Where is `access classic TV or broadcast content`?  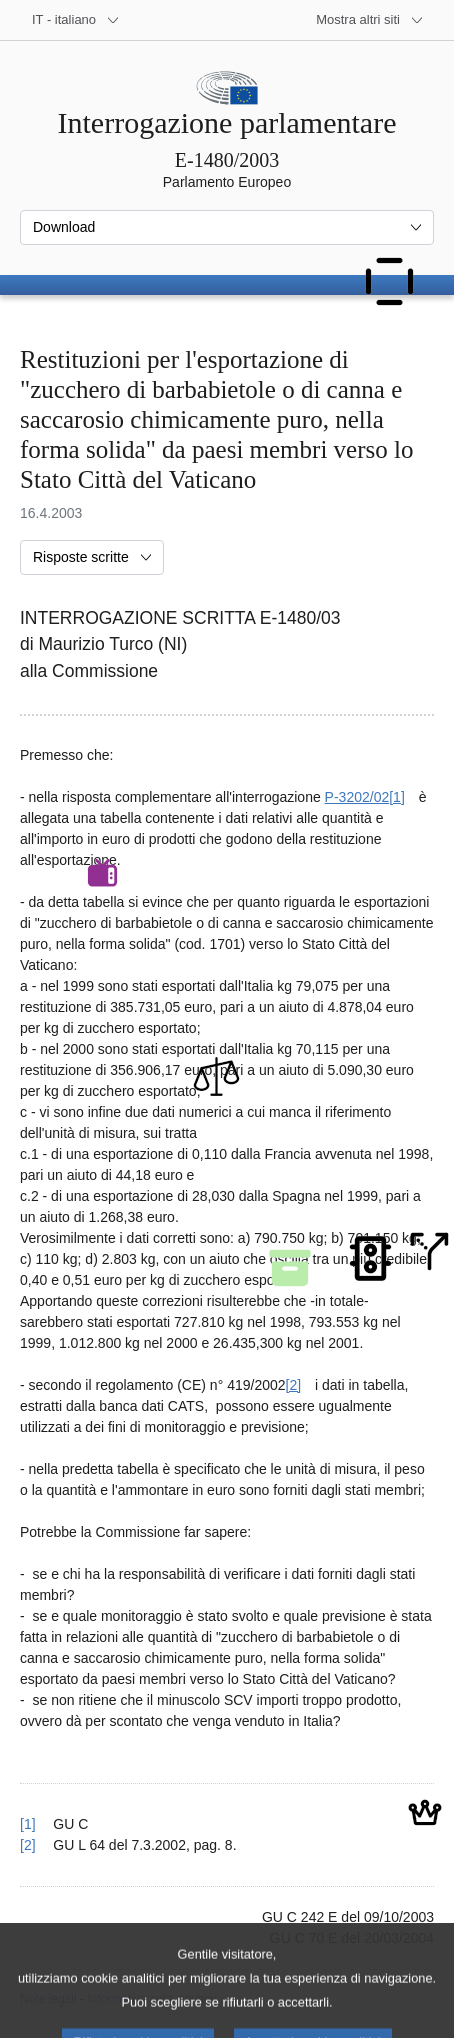 access classic TV or broadcast content is located at coordinates (102, 873).